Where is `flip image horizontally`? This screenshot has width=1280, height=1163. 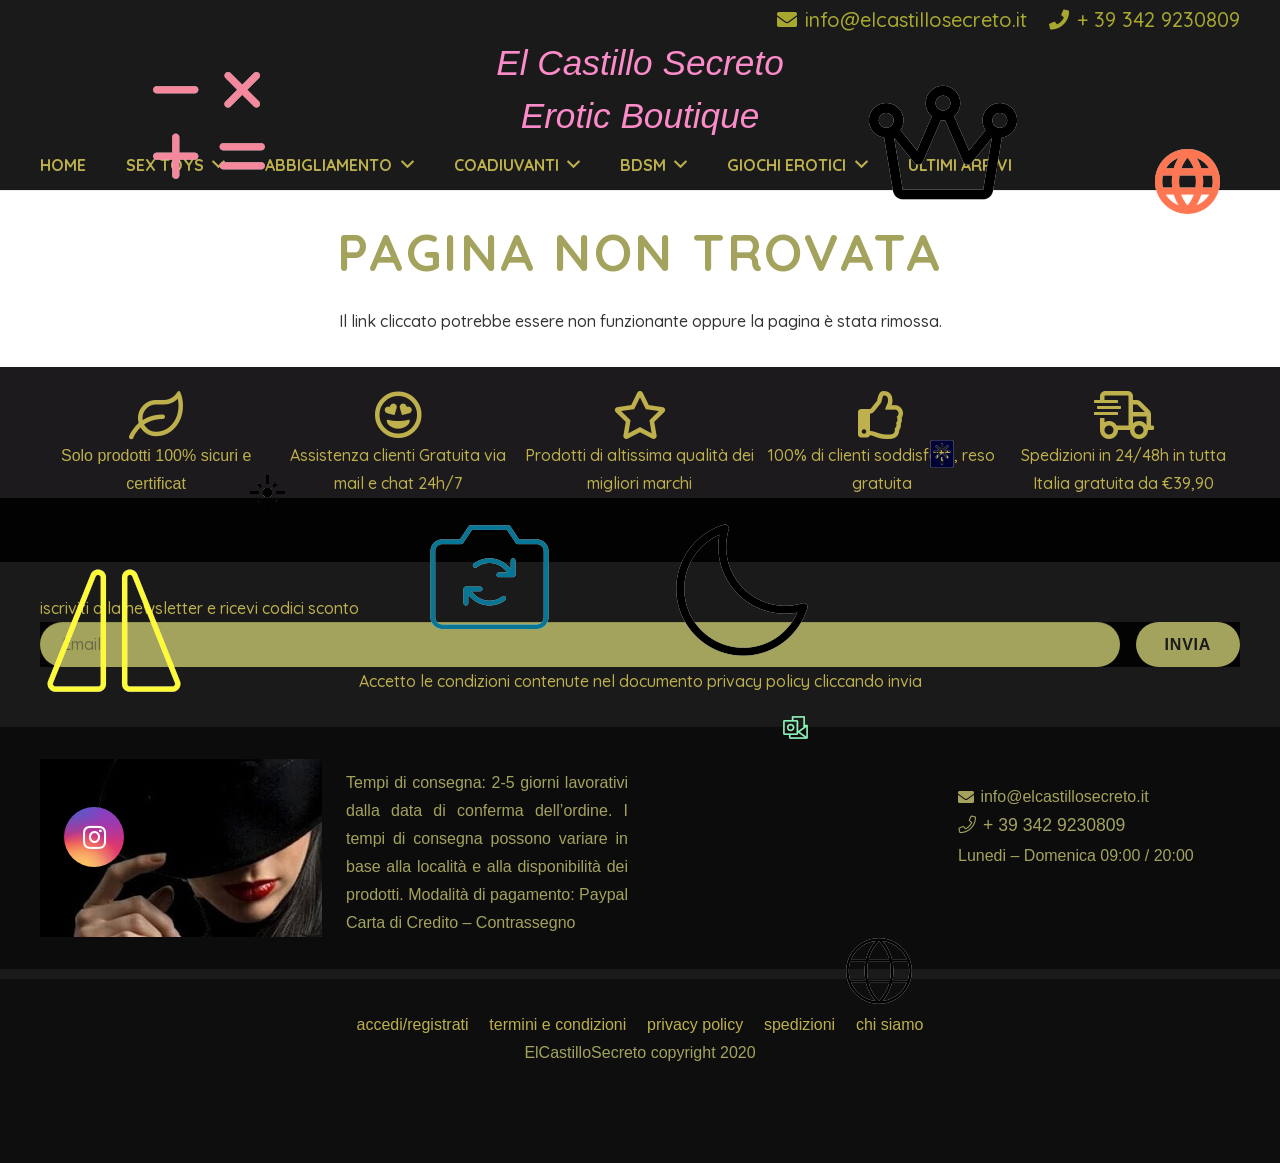
flip image horizontally is located at coordinates (114, 636).